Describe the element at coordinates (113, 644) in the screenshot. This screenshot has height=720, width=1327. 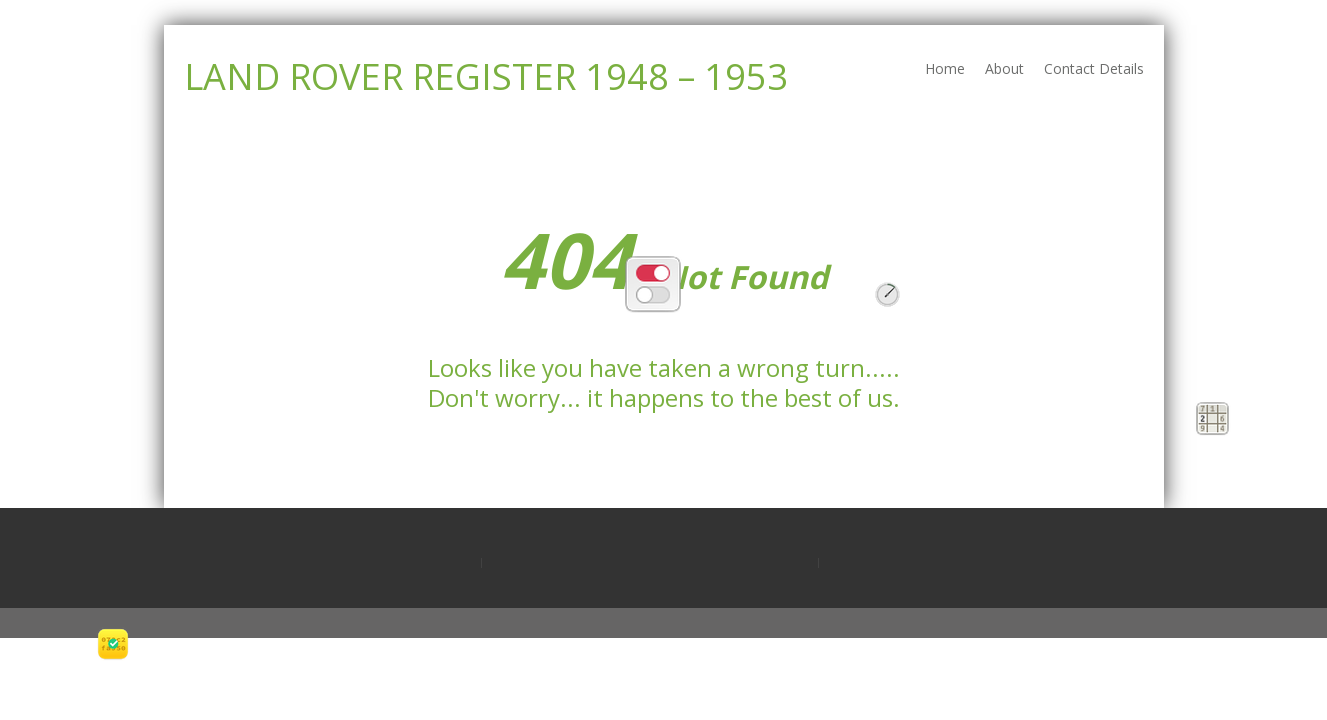
I see `open collision hash verification app` at that location.